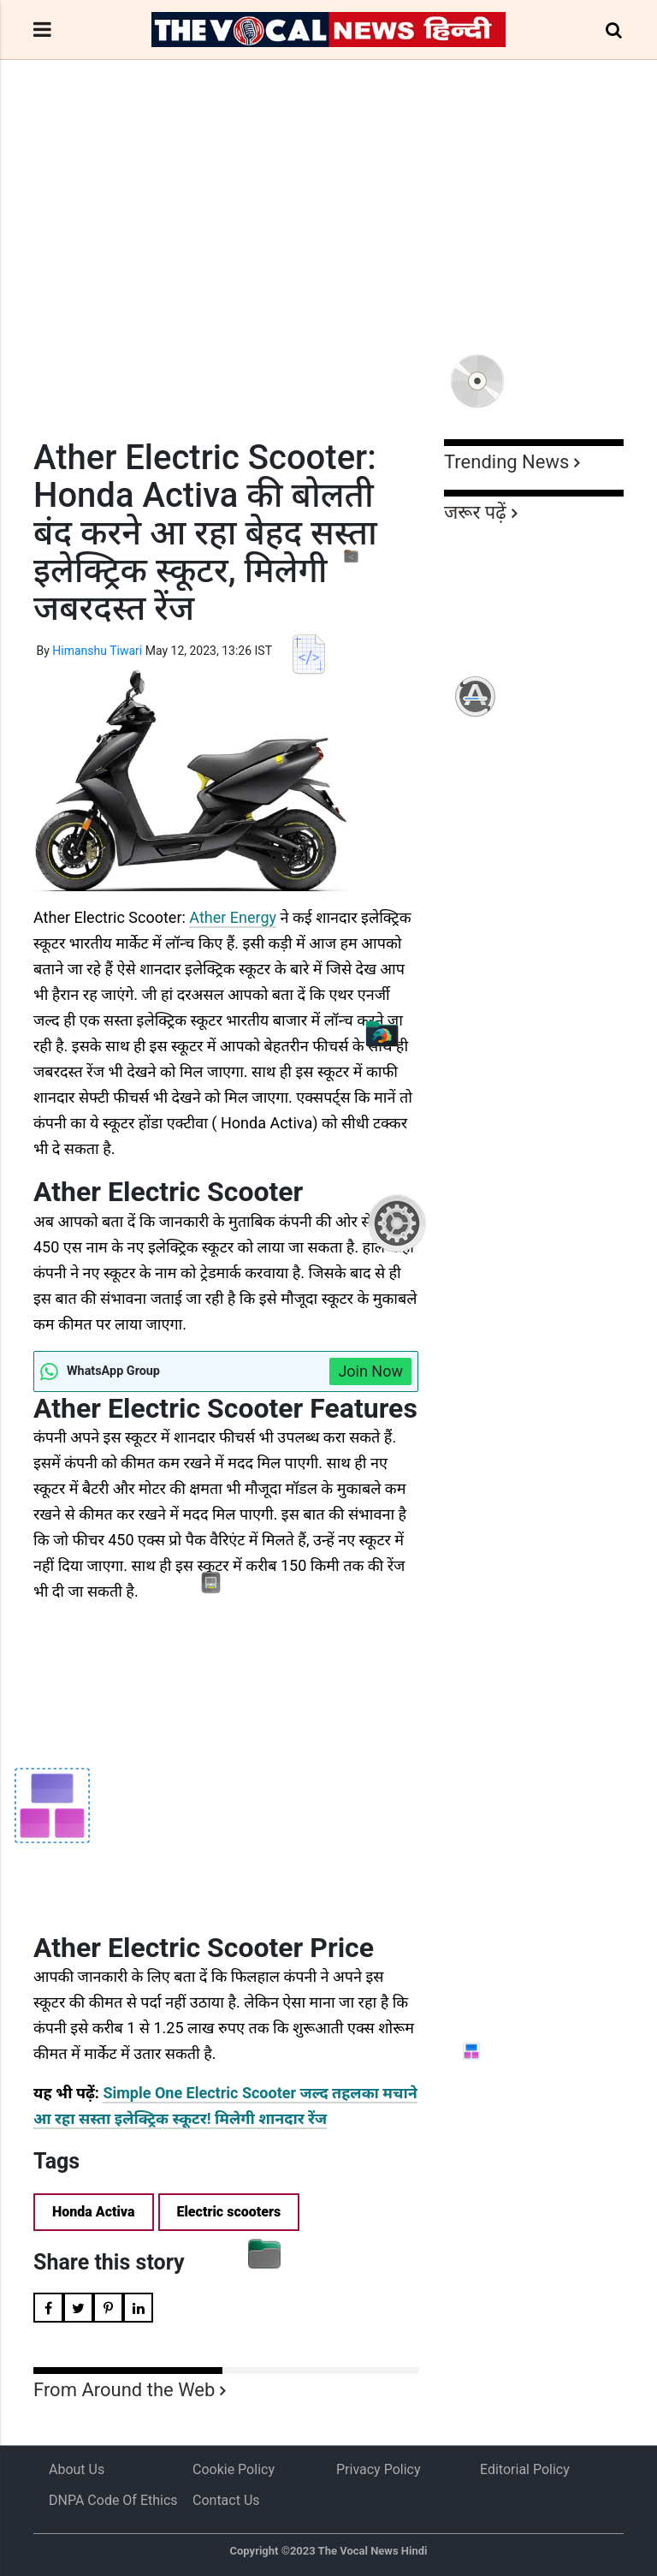 Image resolution: width=657 pixels, height=2576 pixels. I want to click on sega genesis ROM file, so click(210, 1582).